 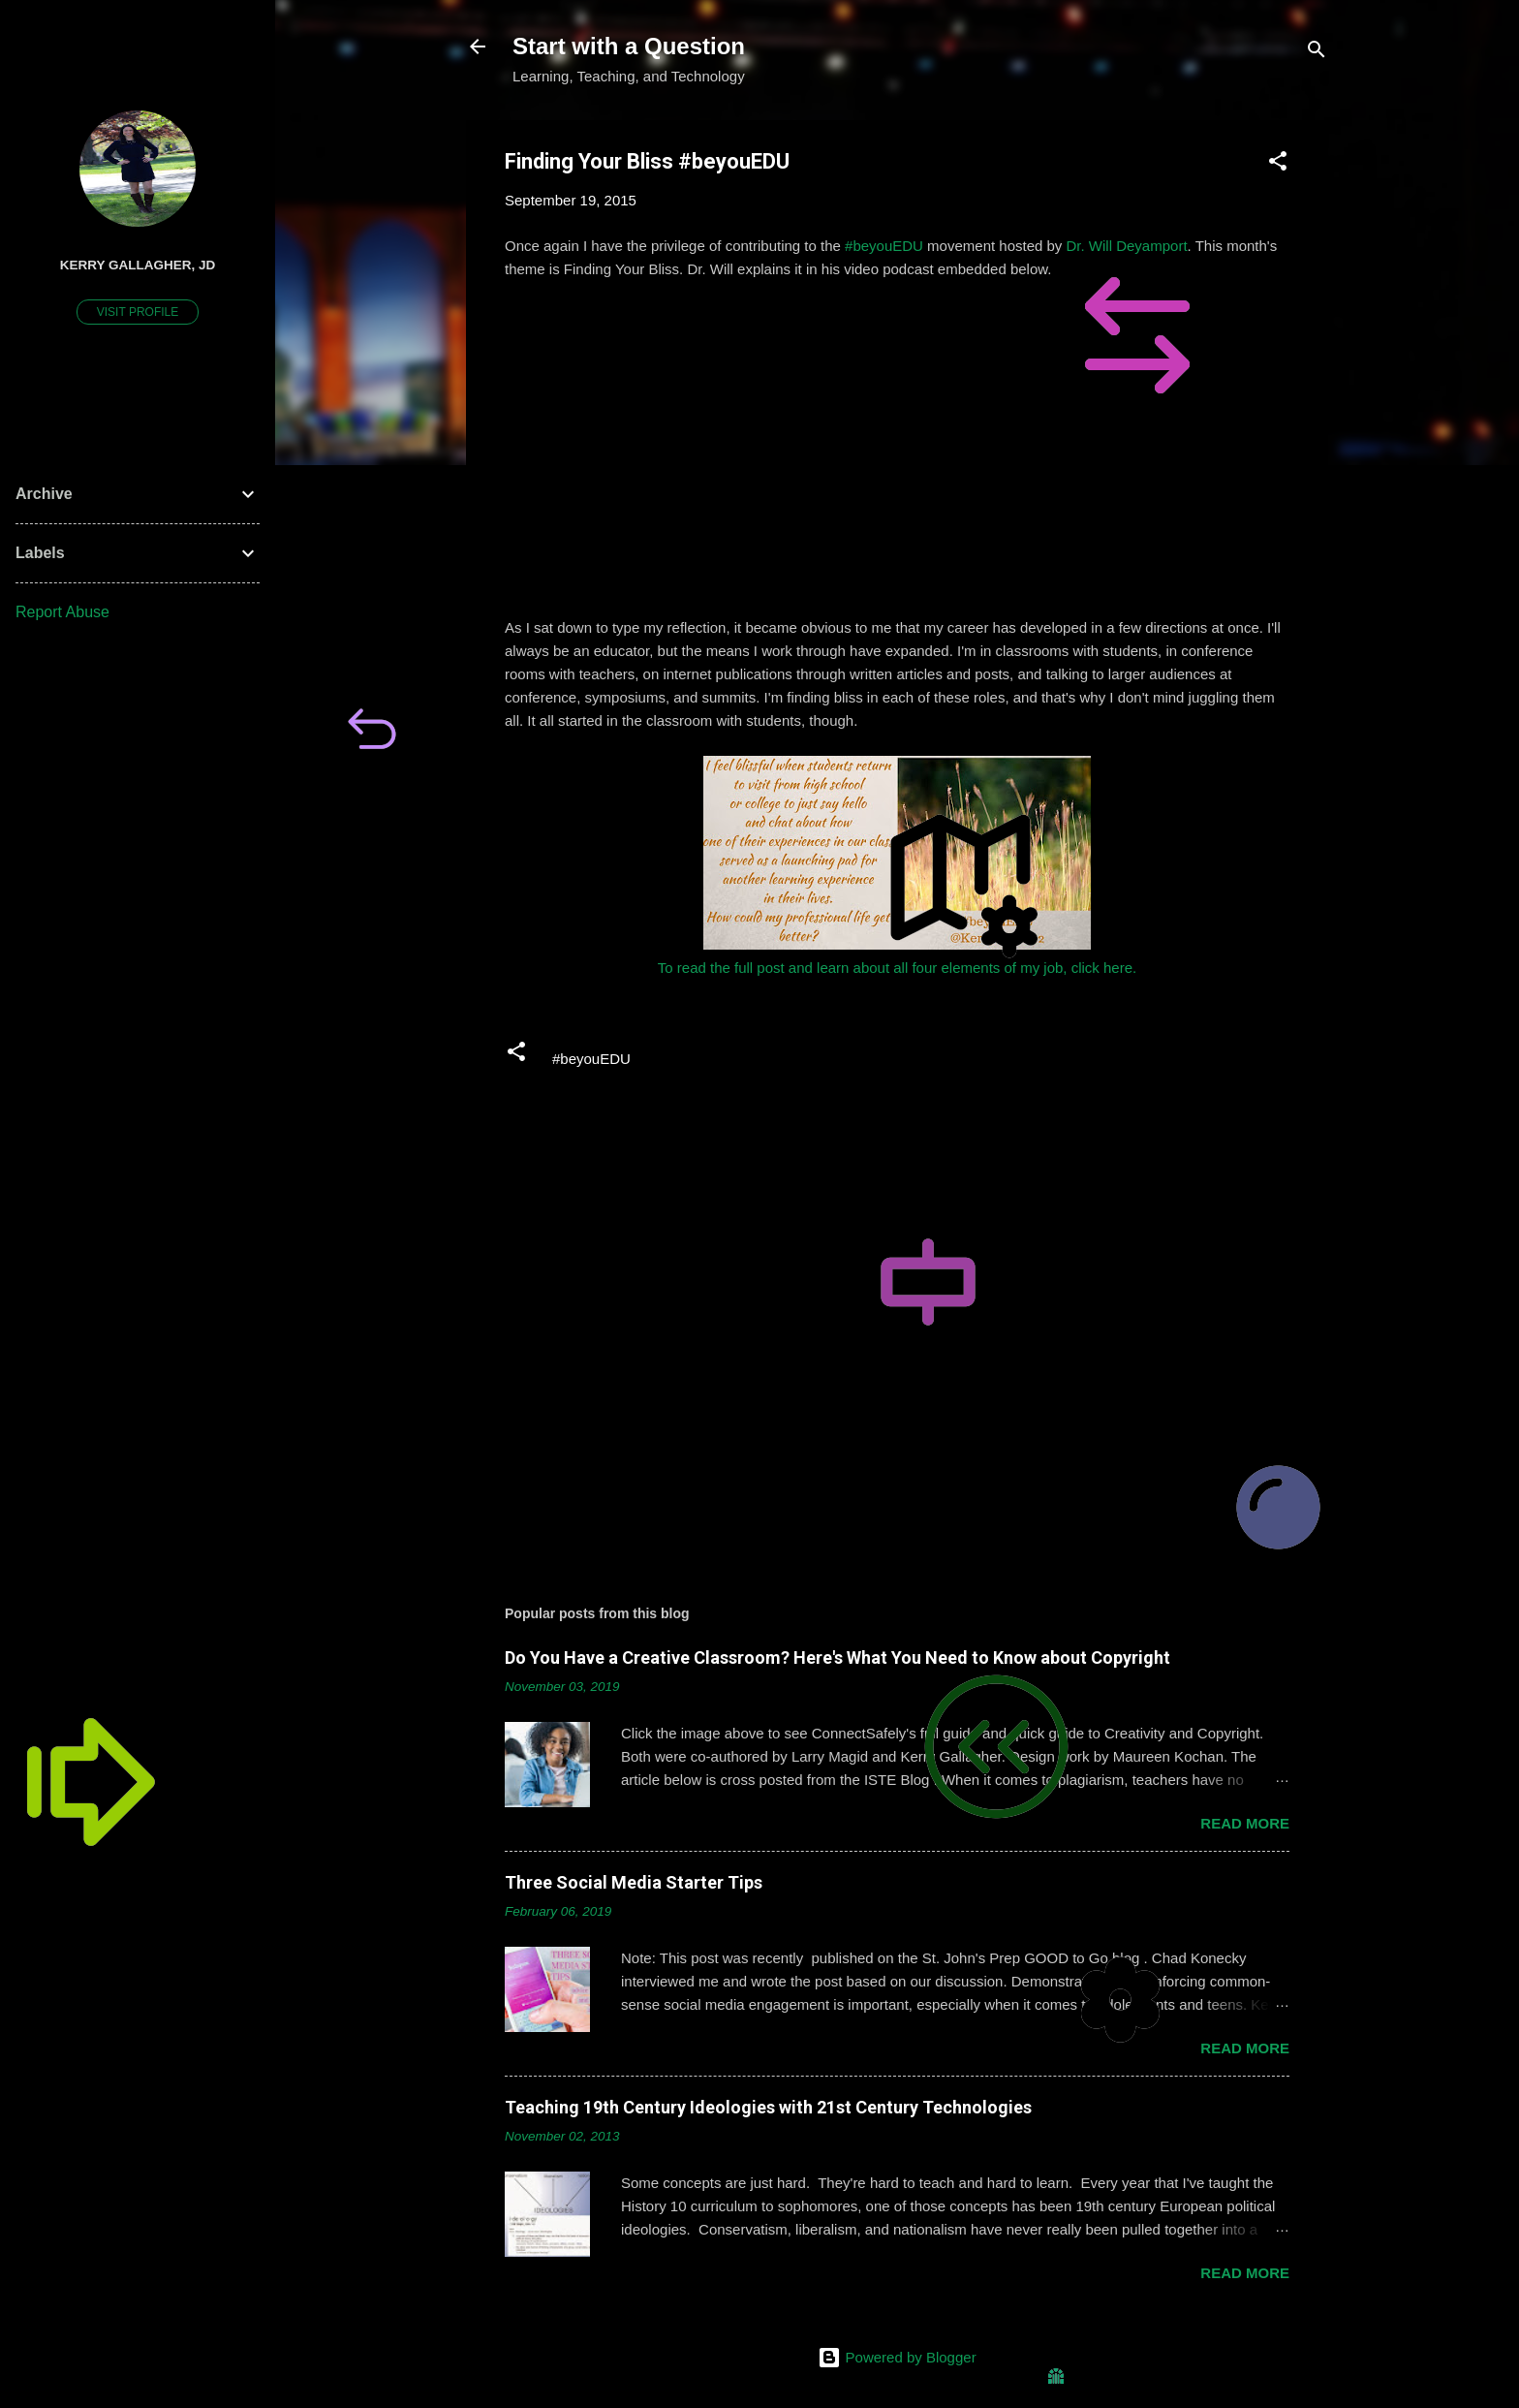 I want to click on undo last action, so click(x=372, y=731).